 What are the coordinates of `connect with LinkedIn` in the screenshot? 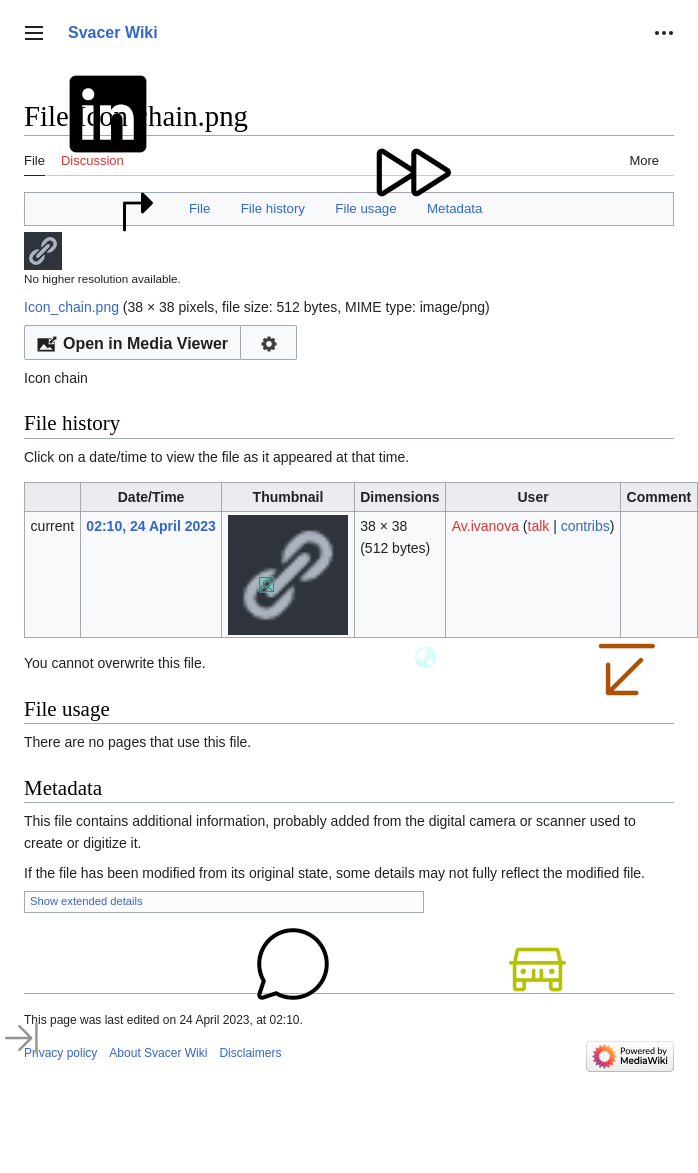 It's located at (108, 114).